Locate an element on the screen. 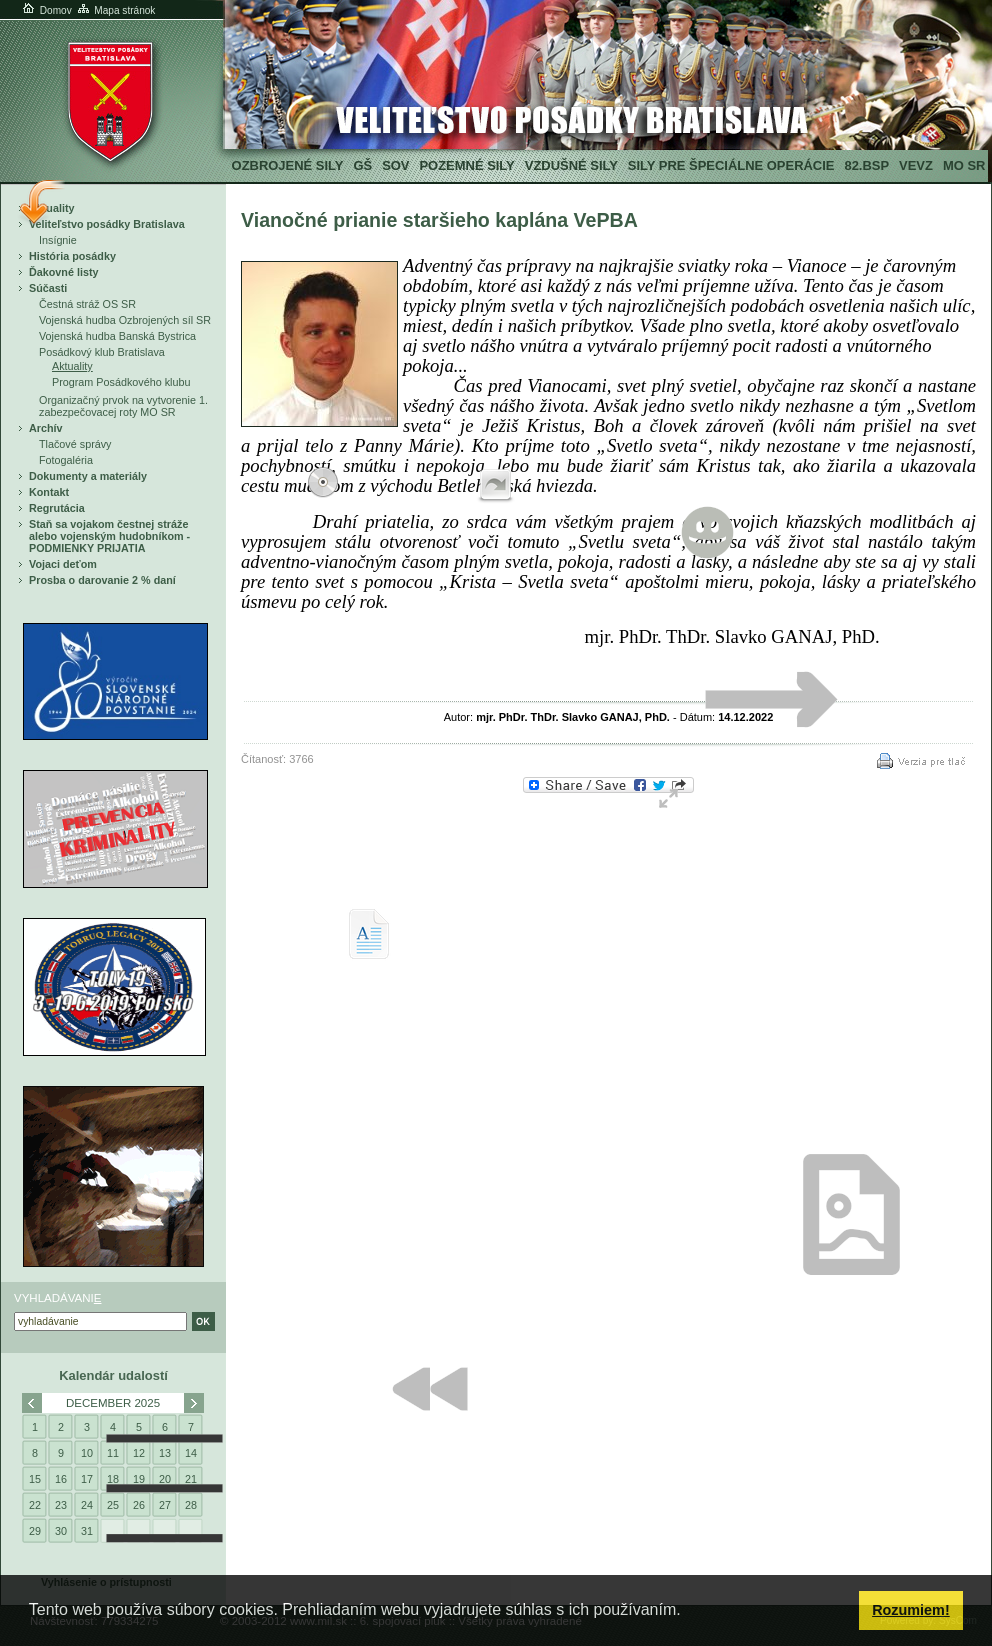  rewind or skip backward in media playback is located at coordinates (430, 1389).